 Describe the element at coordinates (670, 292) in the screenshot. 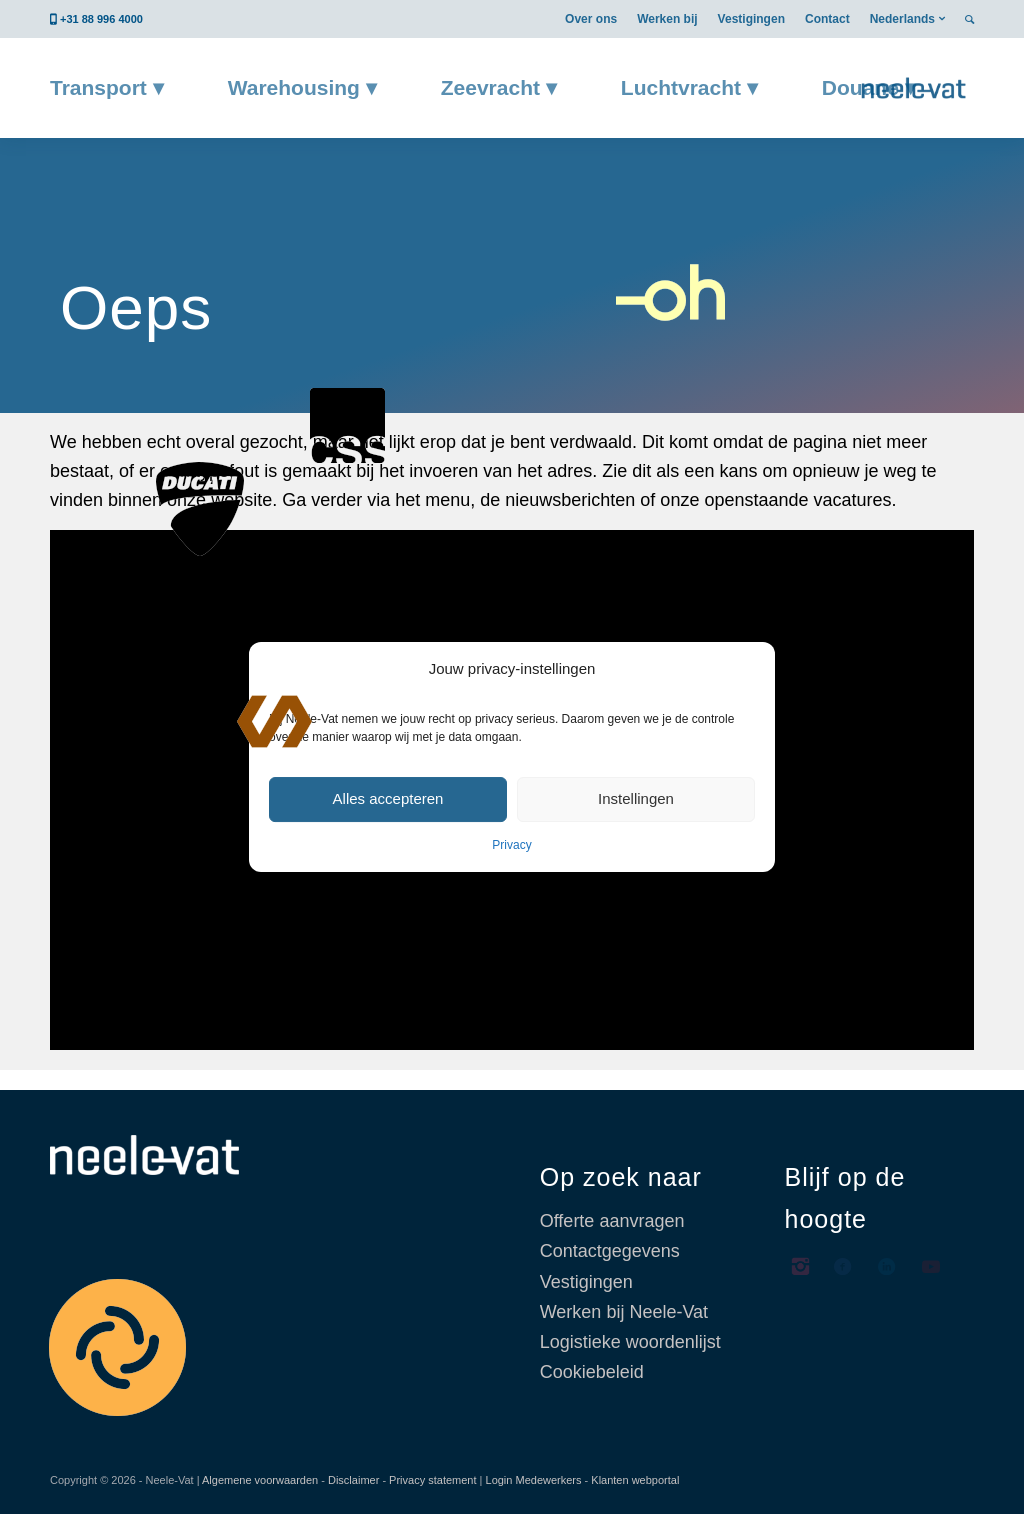

I see `oh dear website monitoring service logo` at that location.